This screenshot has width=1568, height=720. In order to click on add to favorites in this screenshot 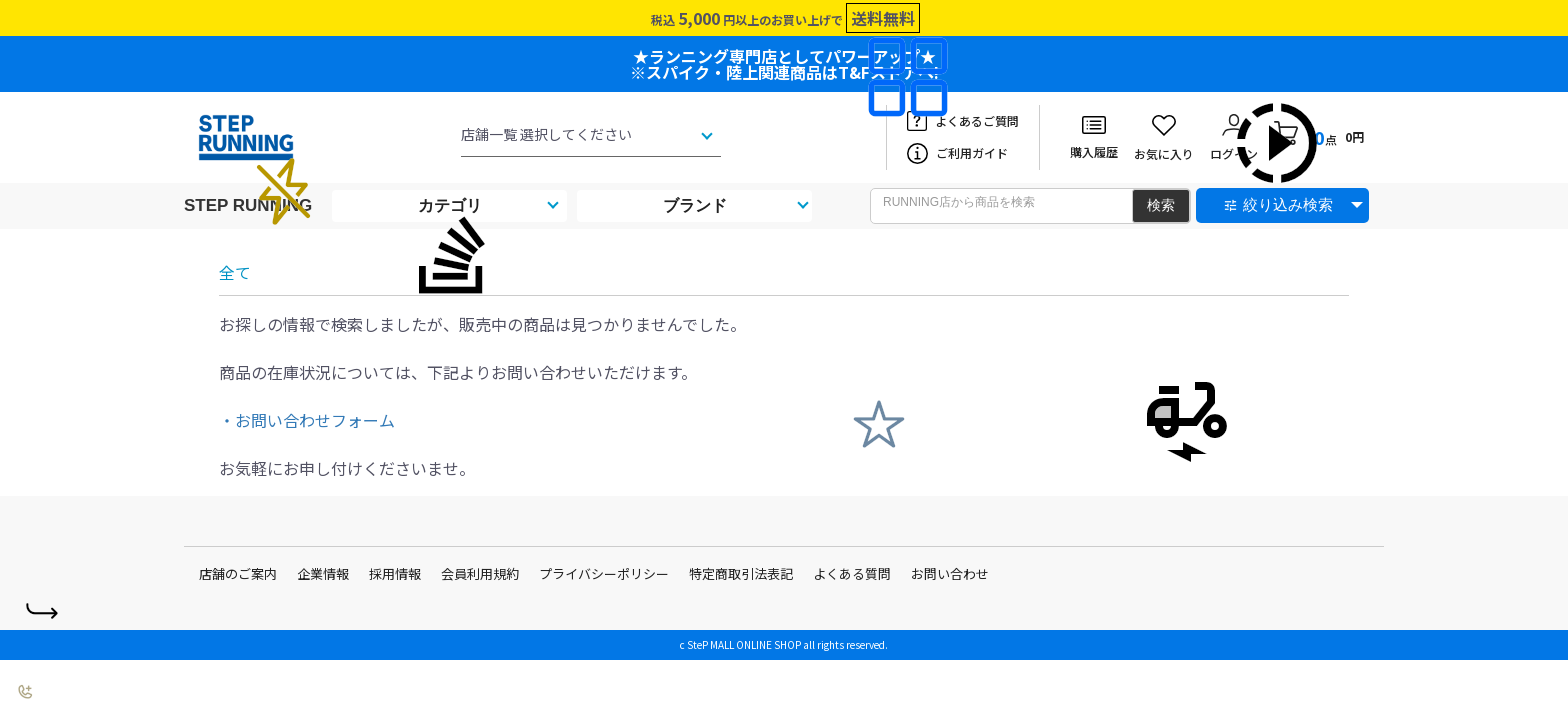, I will do `click(879, 424)`.